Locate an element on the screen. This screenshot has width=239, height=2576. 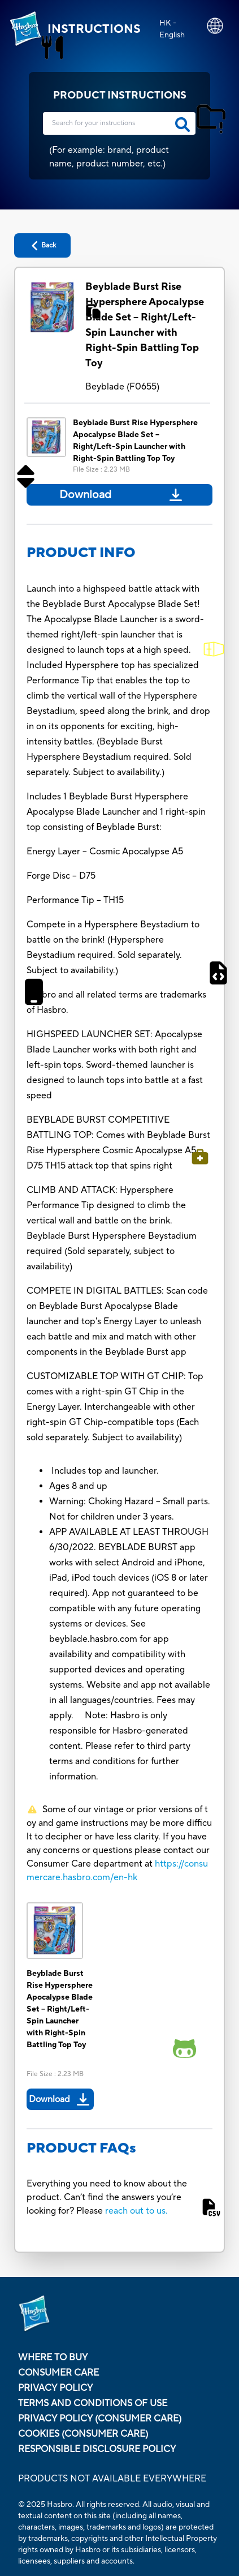
access food and dining options is located at coordinates (53, 48).